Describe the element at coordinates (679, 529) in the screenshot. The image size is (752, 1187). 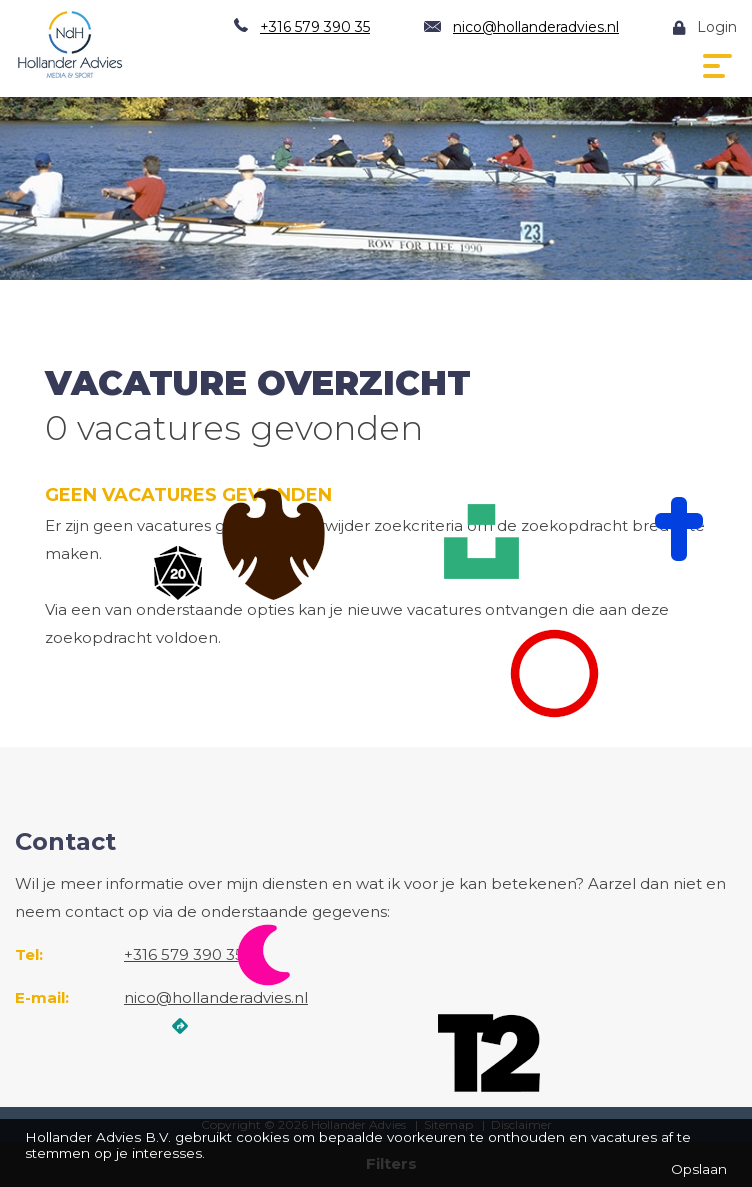
I see `indicates a religious or faith-based feature` at that location.